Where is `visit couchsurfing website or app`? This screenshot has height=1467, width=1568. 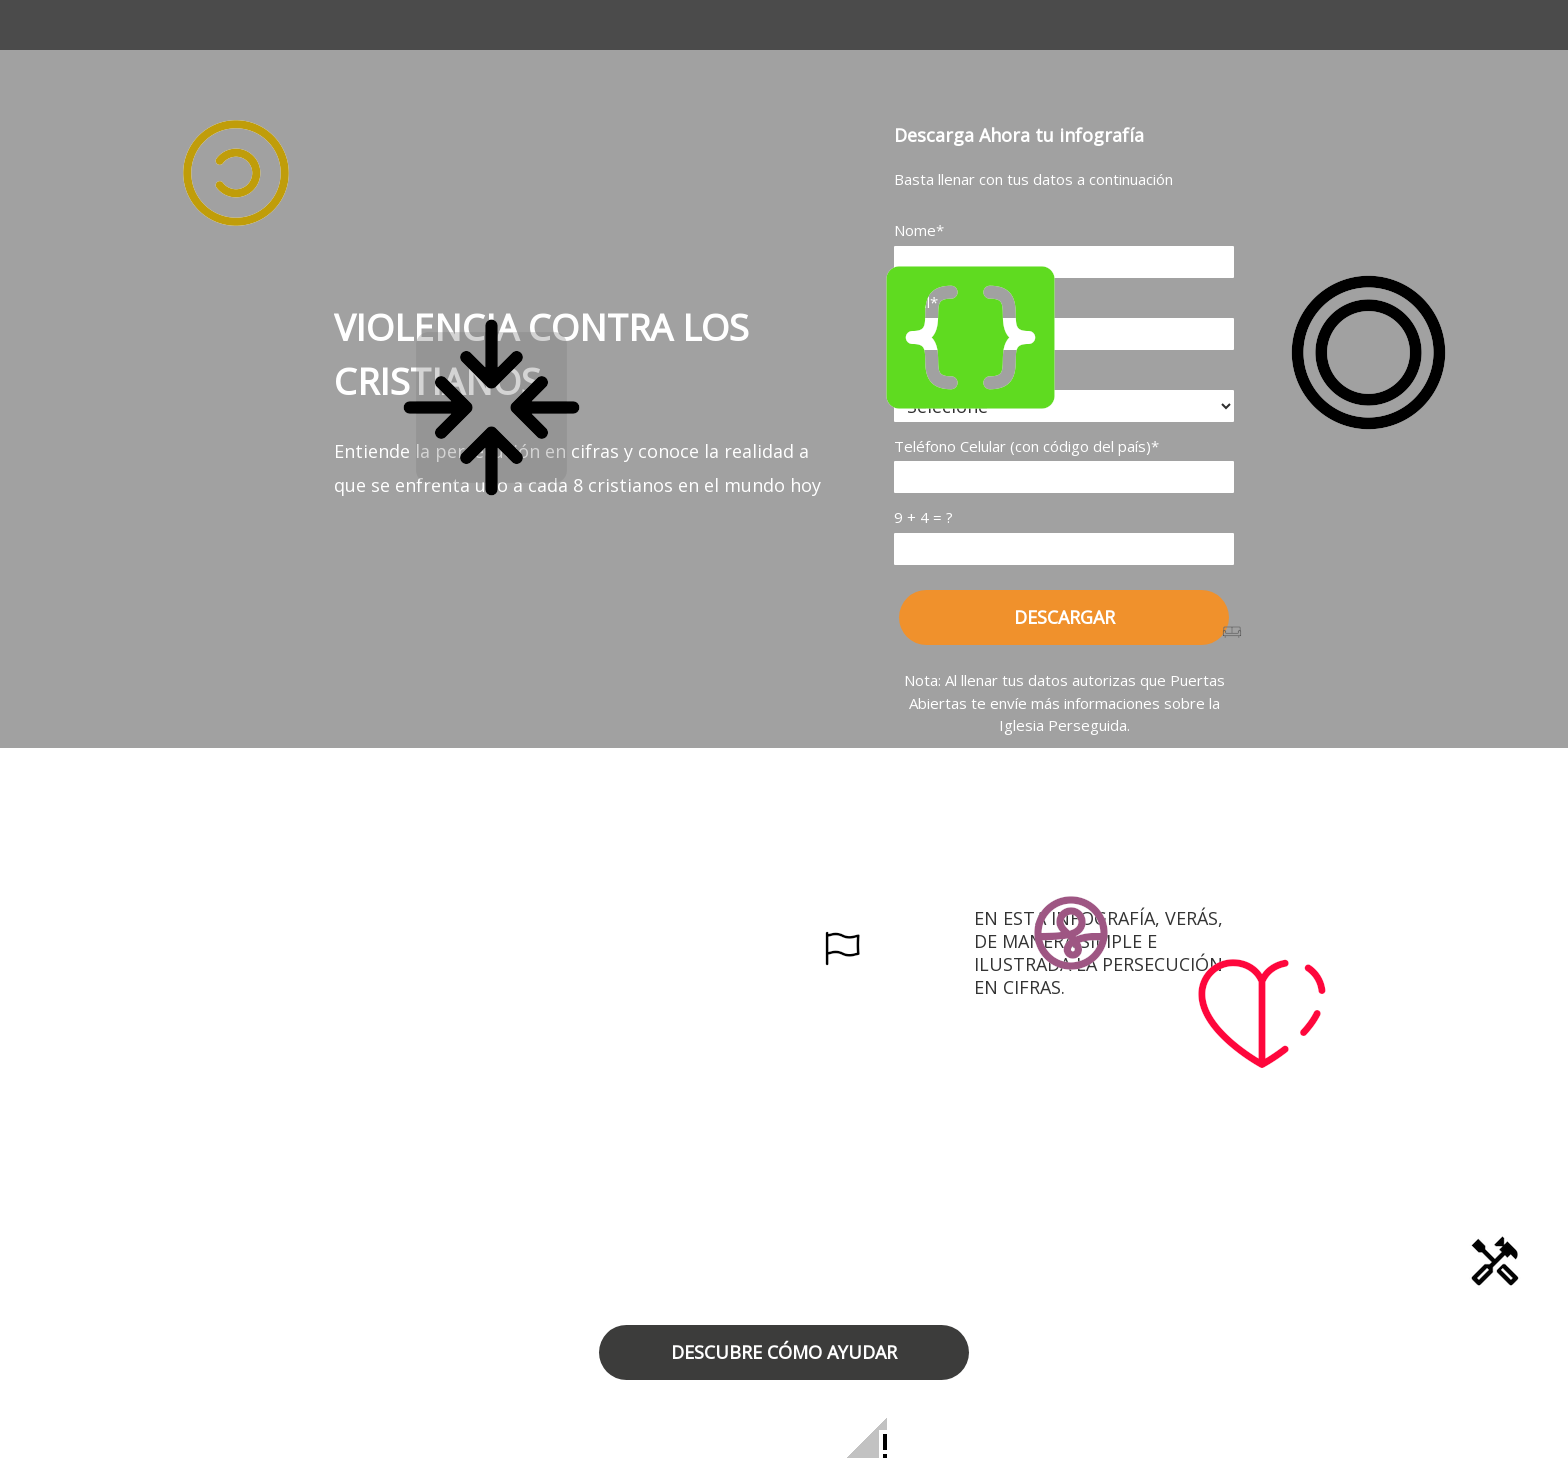 visit couchsurfing website or app is located at coordinates (1071, 933).